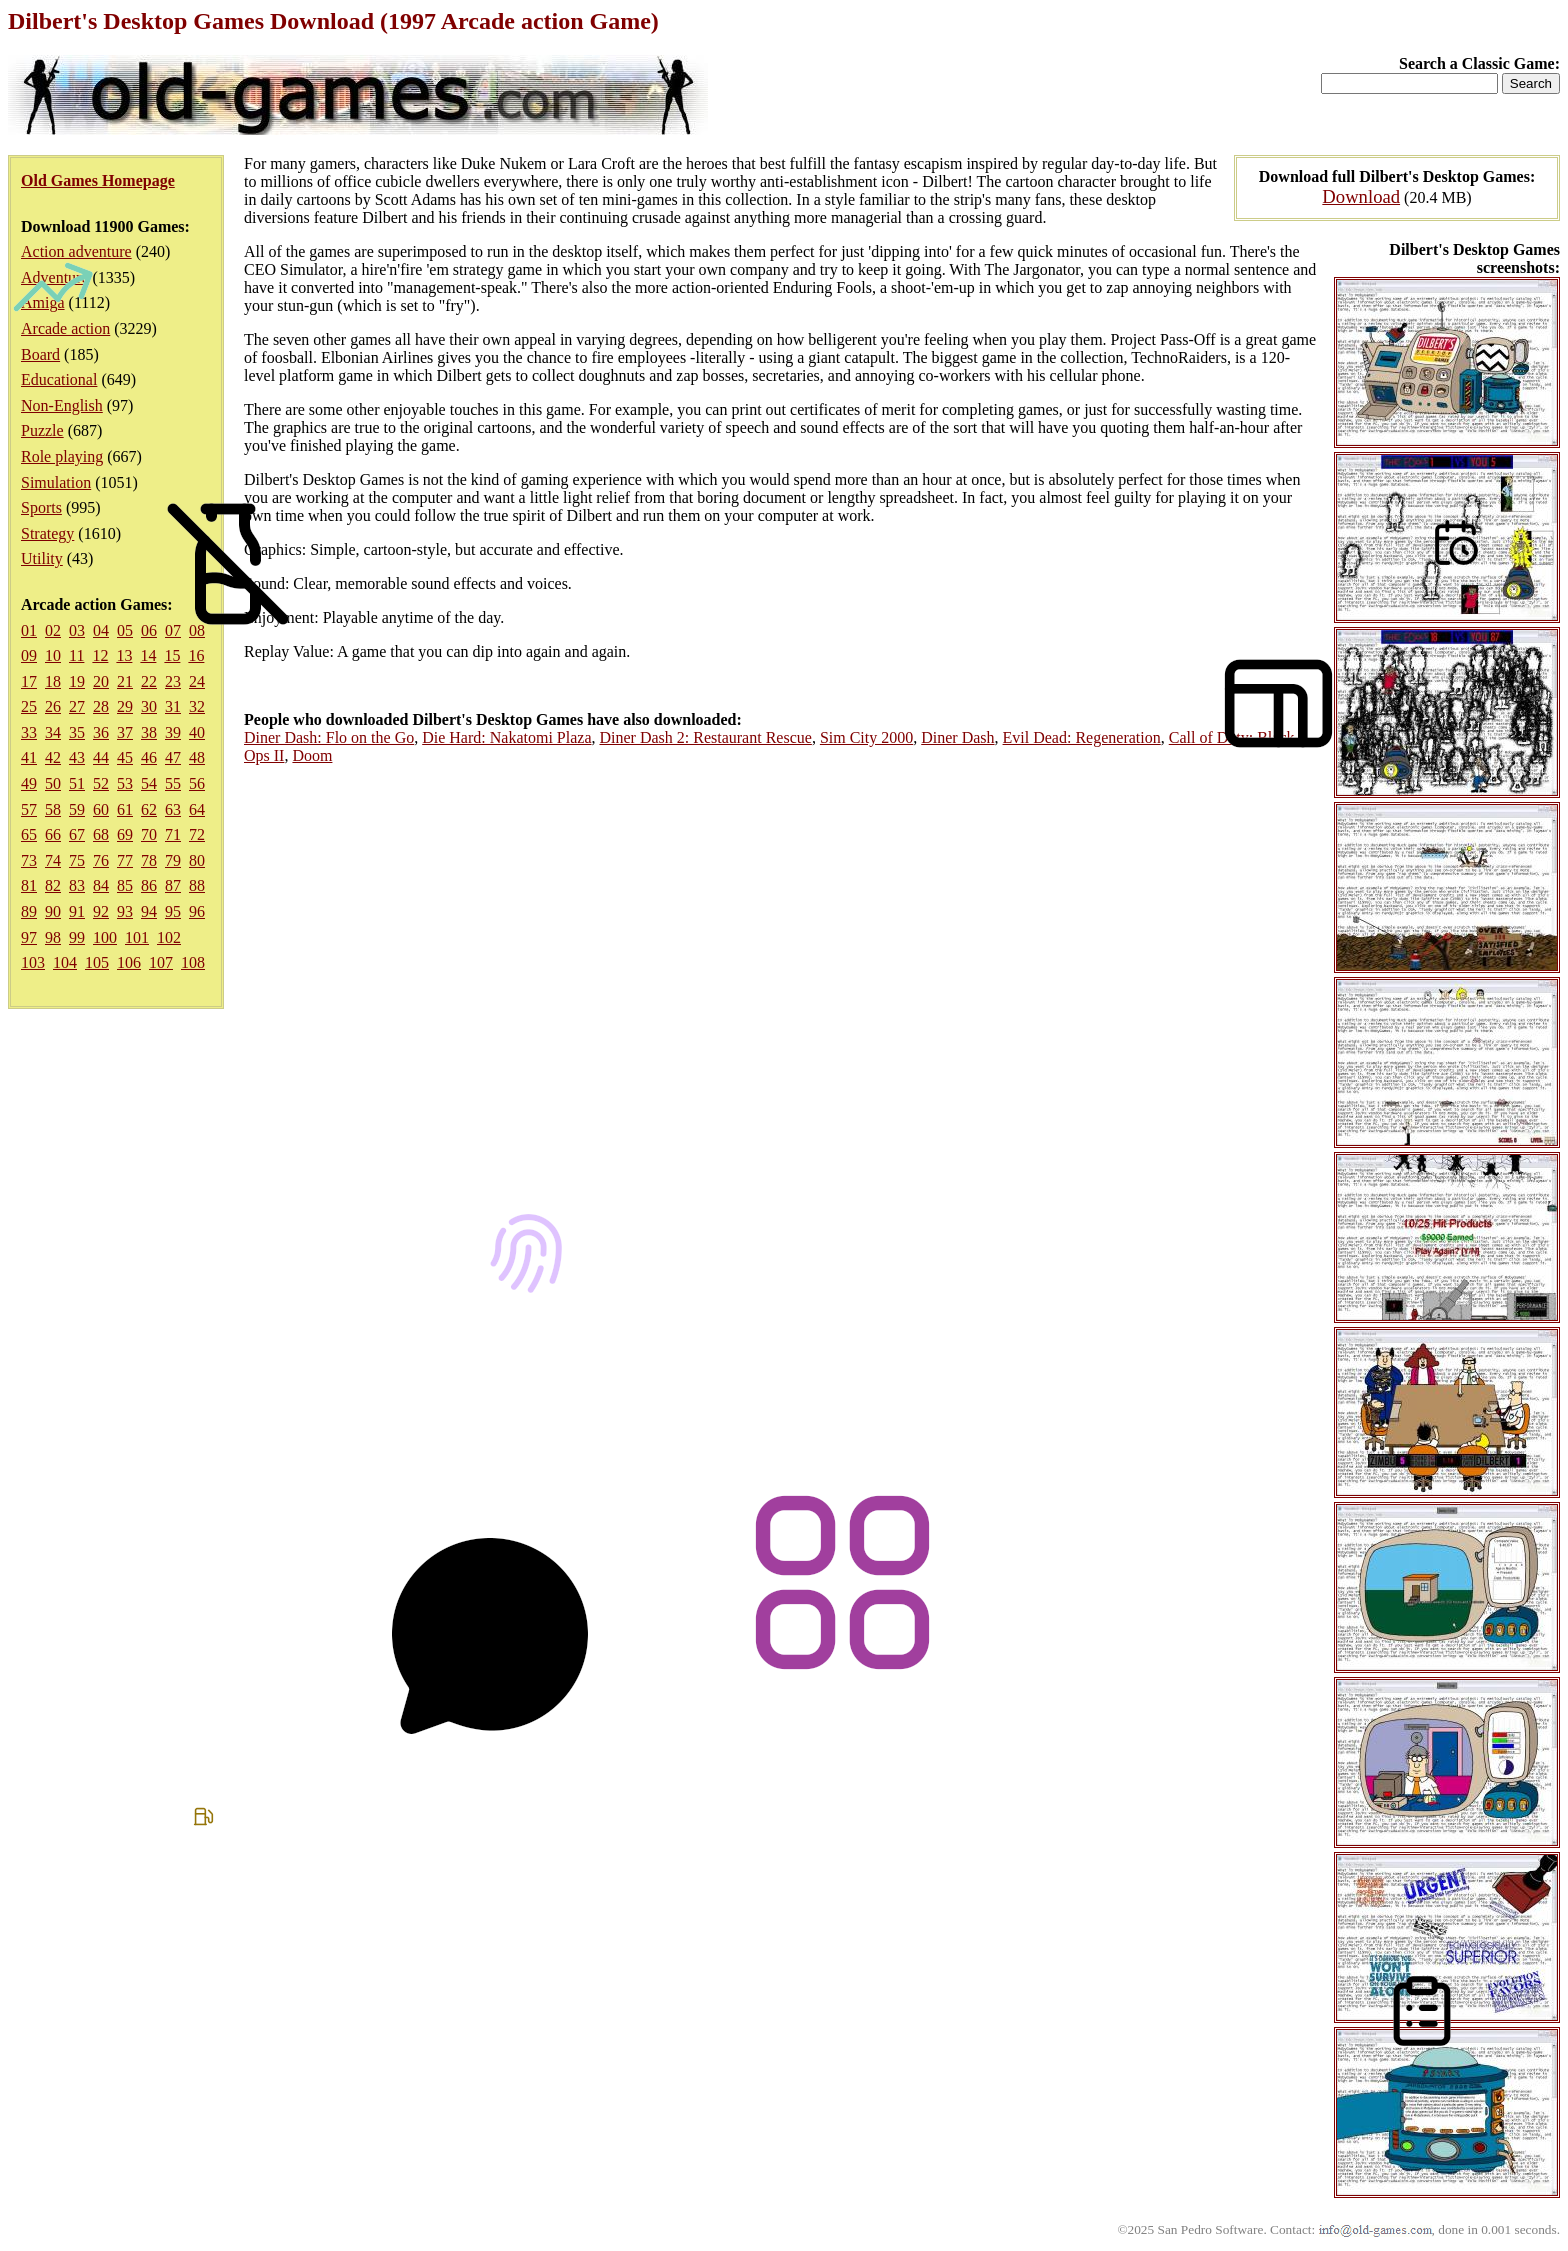  Describe the element at coordinates (1455, 542) in the screenshot. I see `schedule an event or appointment` at that location.